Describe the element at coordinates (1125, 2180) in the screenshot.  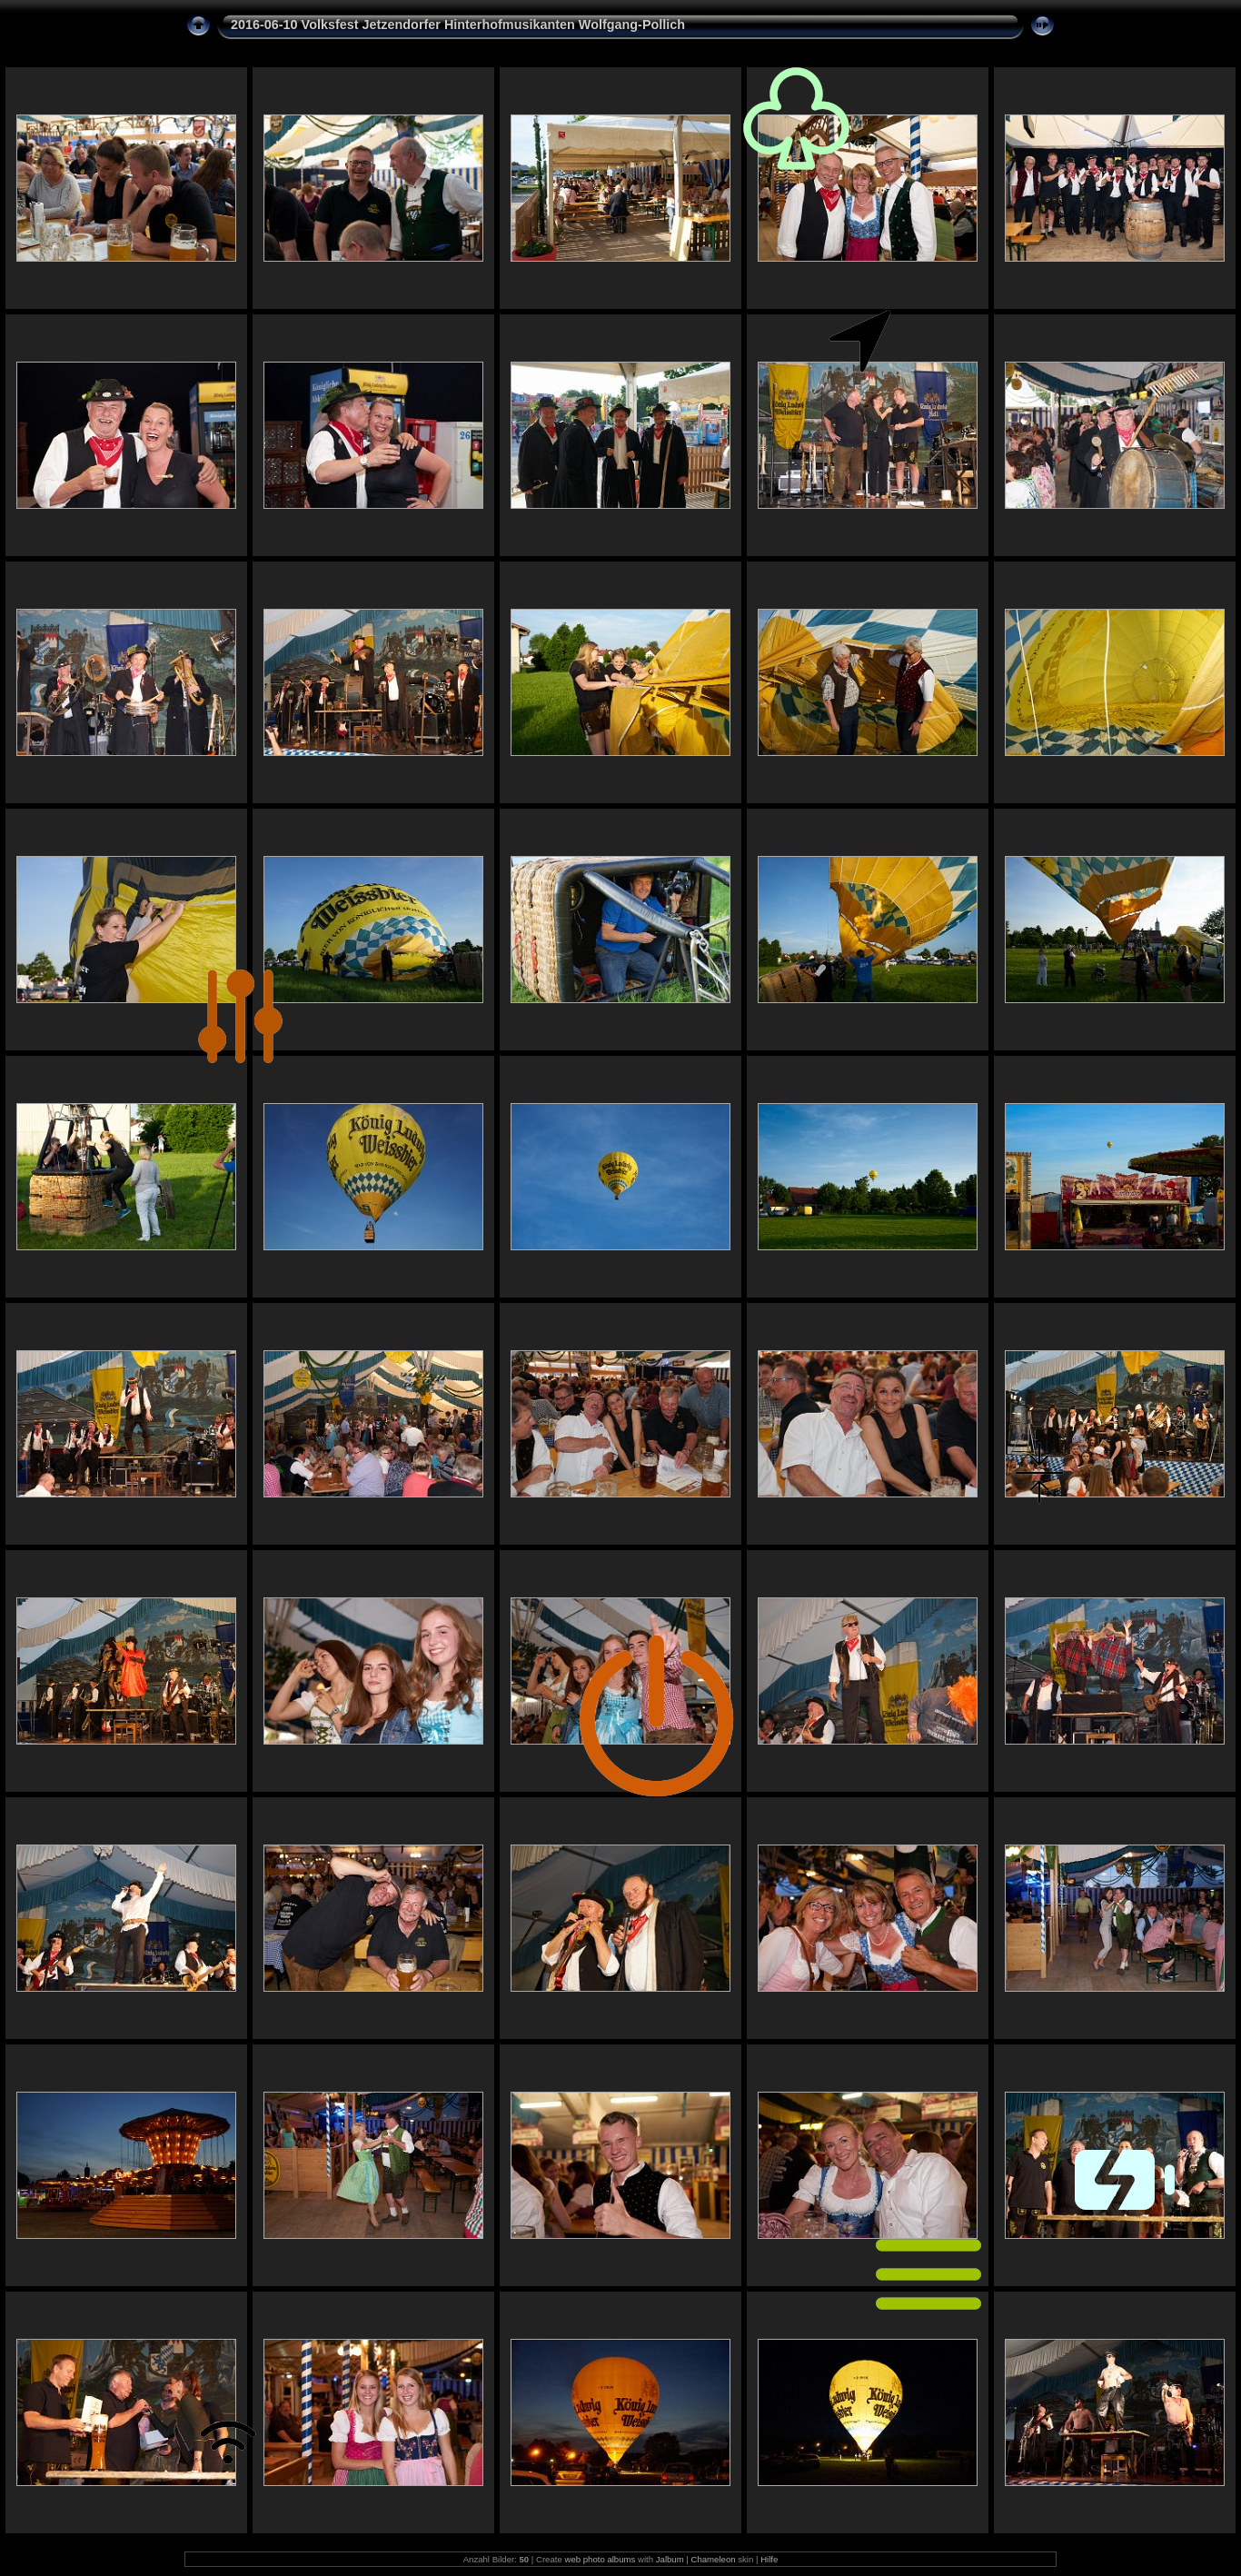
I see `indicates device is currently charging` at that location.